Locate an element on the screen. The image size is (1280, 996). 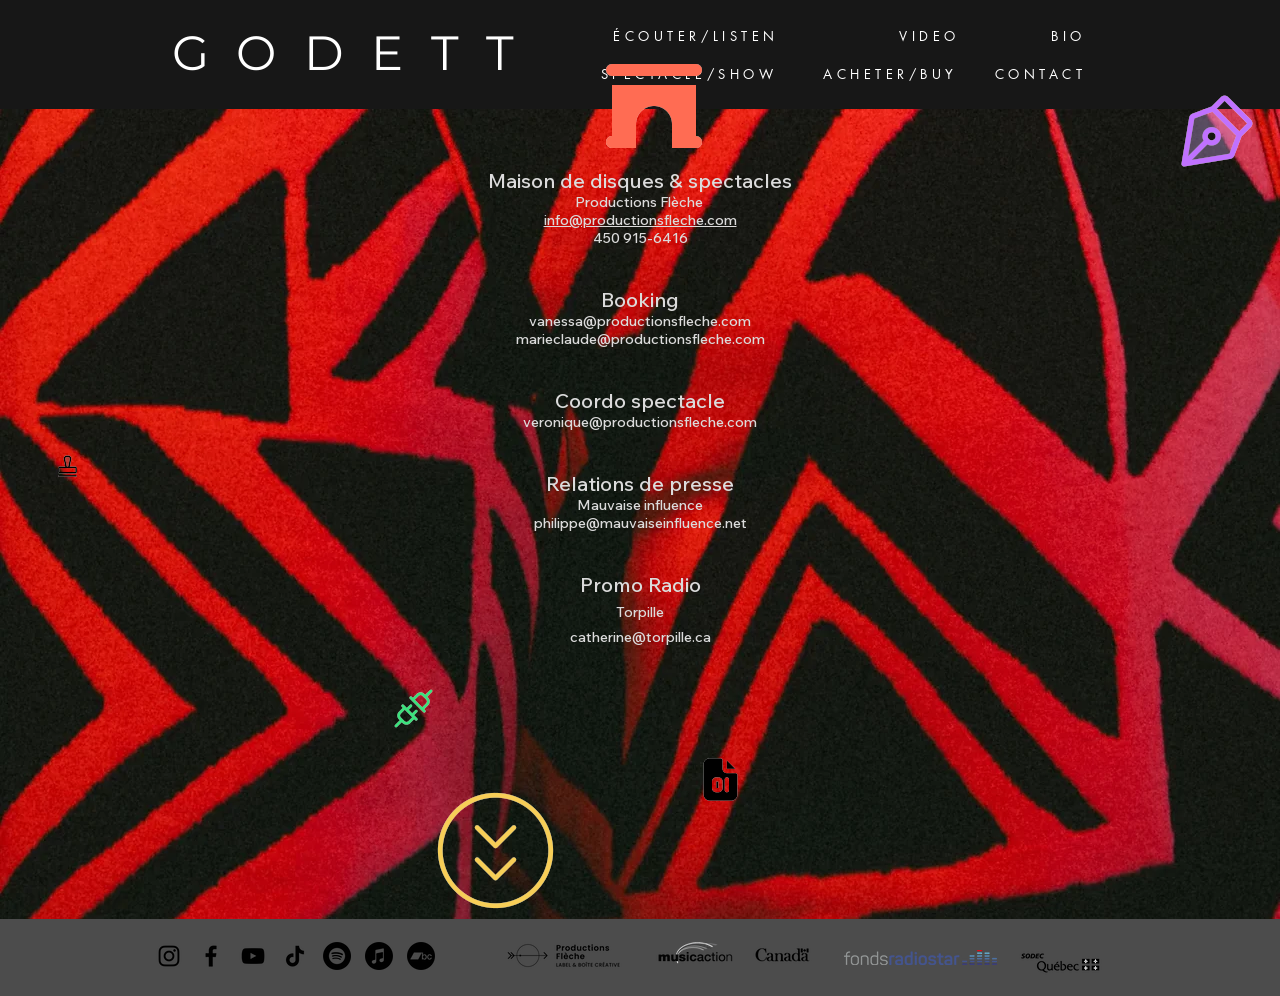
connect or pair devices is located at coordinates (413, 708).